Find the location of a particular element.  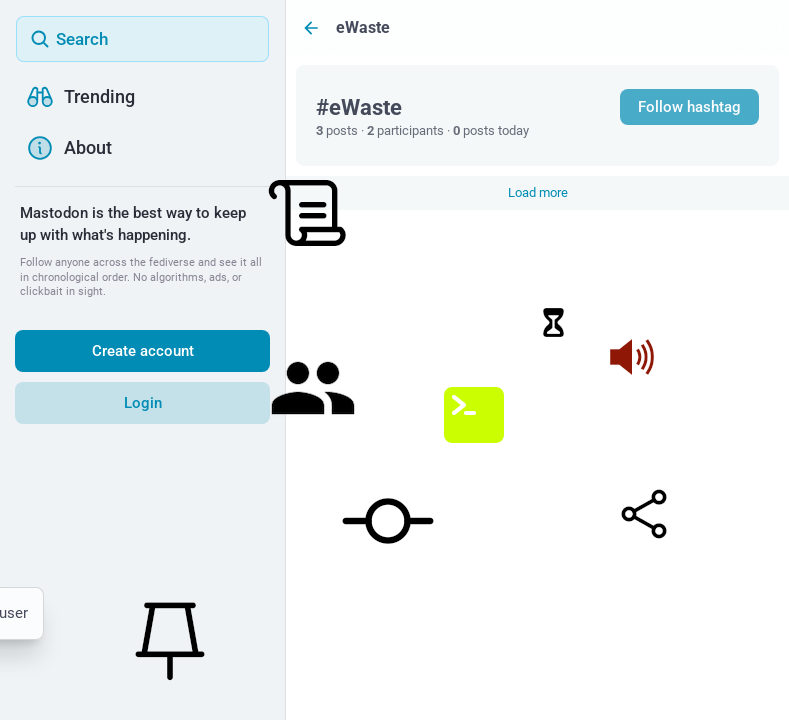

view commit details in version control is located at coordinates (388, 521).